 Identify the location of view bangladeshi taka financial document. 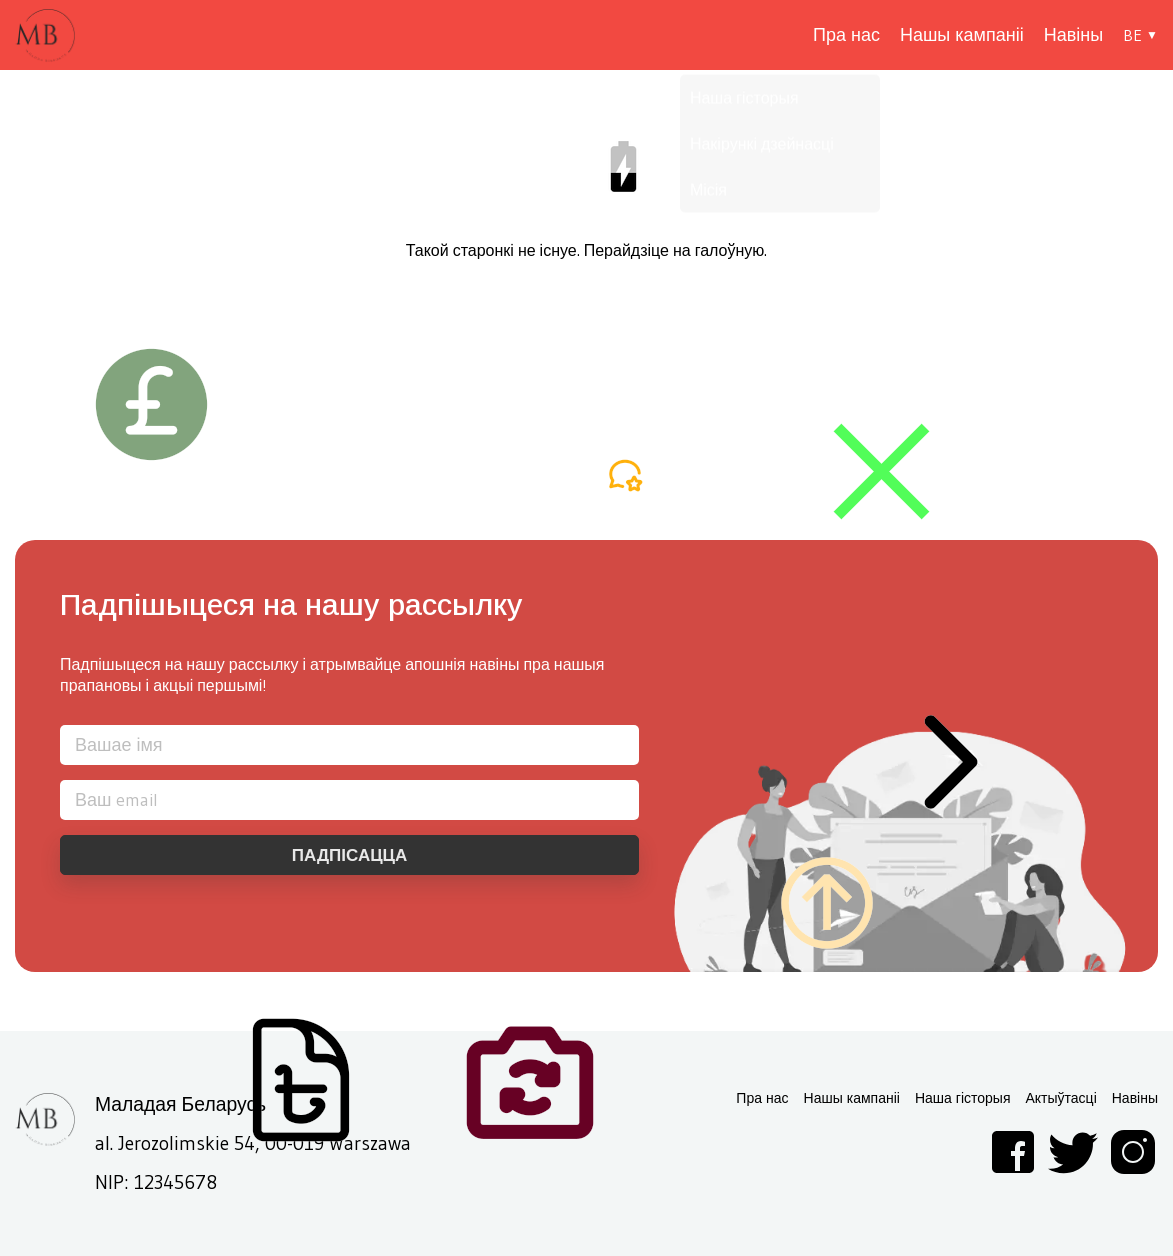
(301, 1080).